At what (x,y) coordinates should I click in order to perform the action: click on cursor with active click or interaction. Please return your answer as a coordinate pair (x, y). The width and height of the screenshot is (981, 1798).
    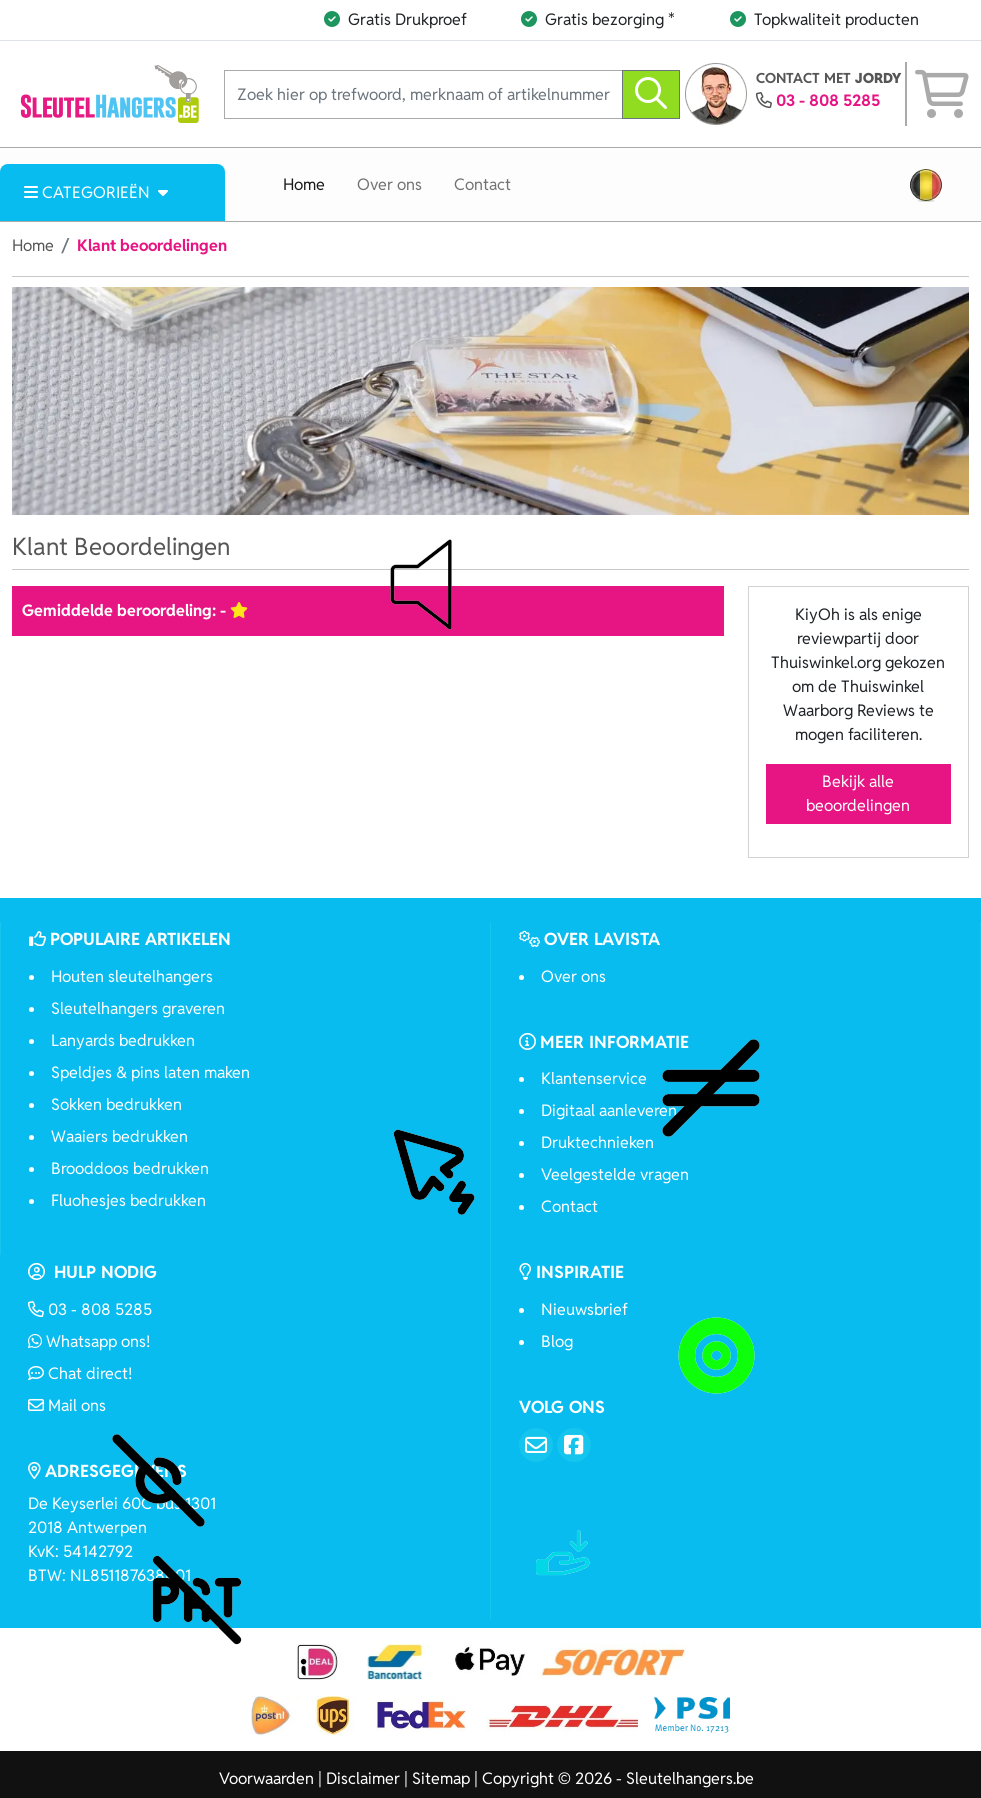
    Looking at the image, I should click on (432, 1168).